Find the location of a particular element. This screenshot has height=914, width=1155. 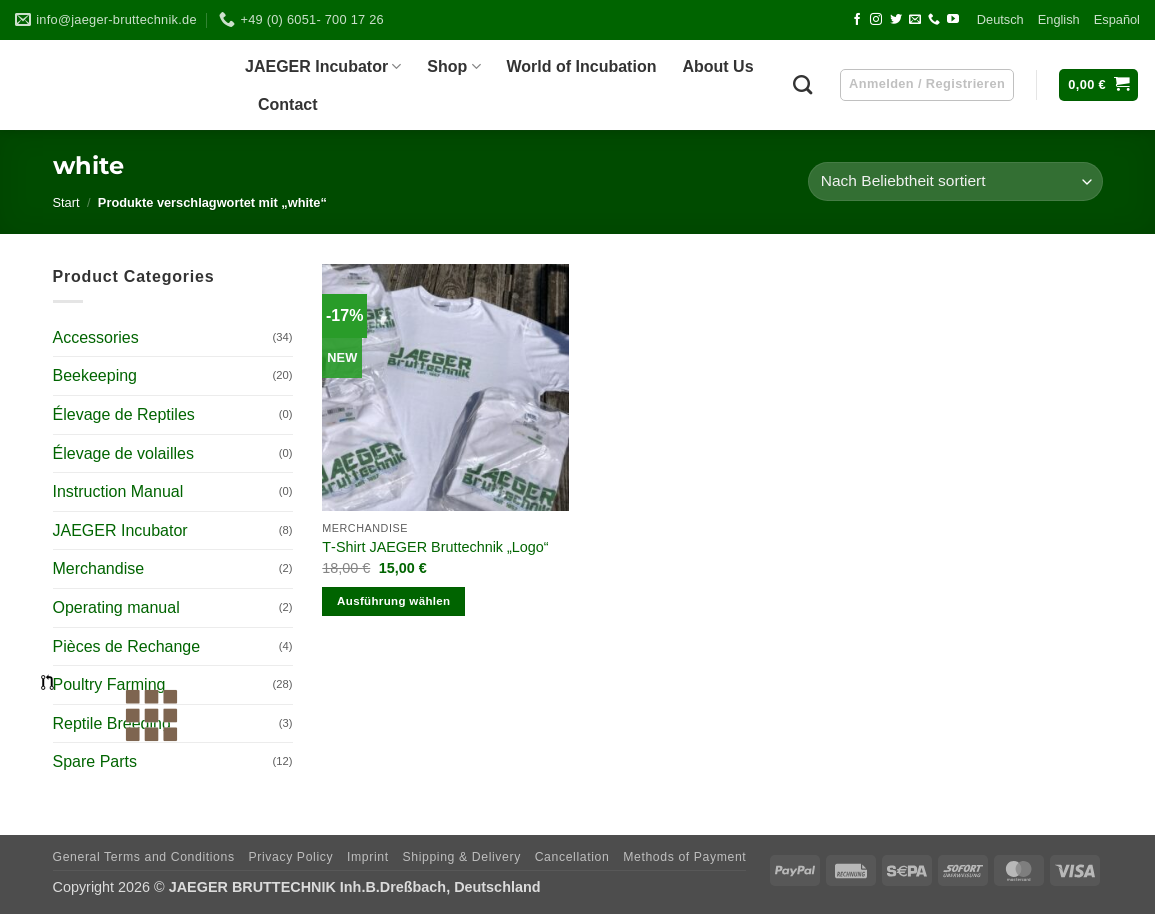

create a new pull request is located at coordinates (47, 682).